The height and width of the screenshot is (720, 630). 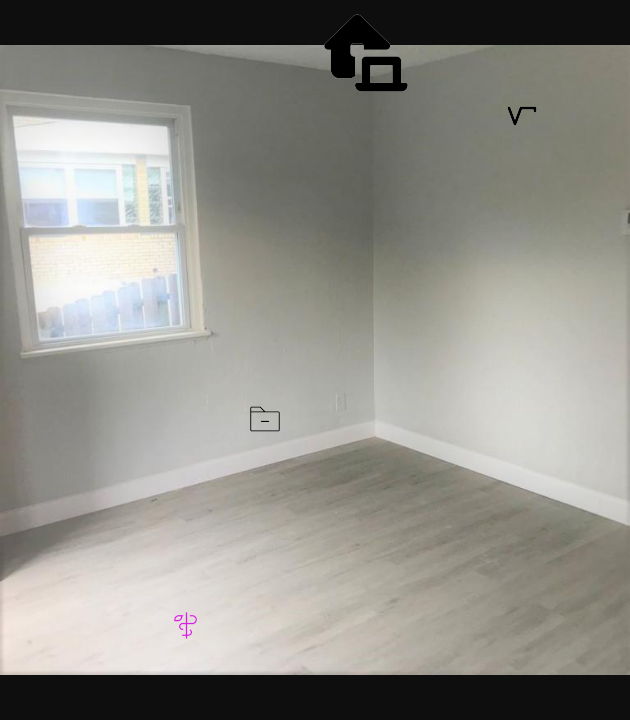 What do you see at coordinates (186, 625) in the screenshot?
I see `access health or medical services` at bounding box center [186, 625].